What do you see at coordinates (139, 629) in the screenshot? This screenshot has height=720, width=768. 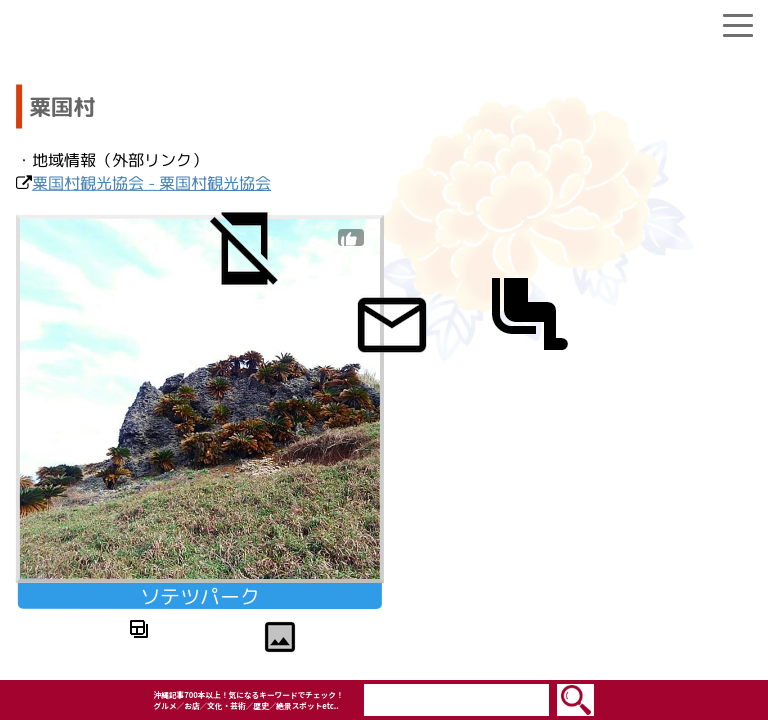 I see `create a backup copy of table data` at bounding box center [139, 629].